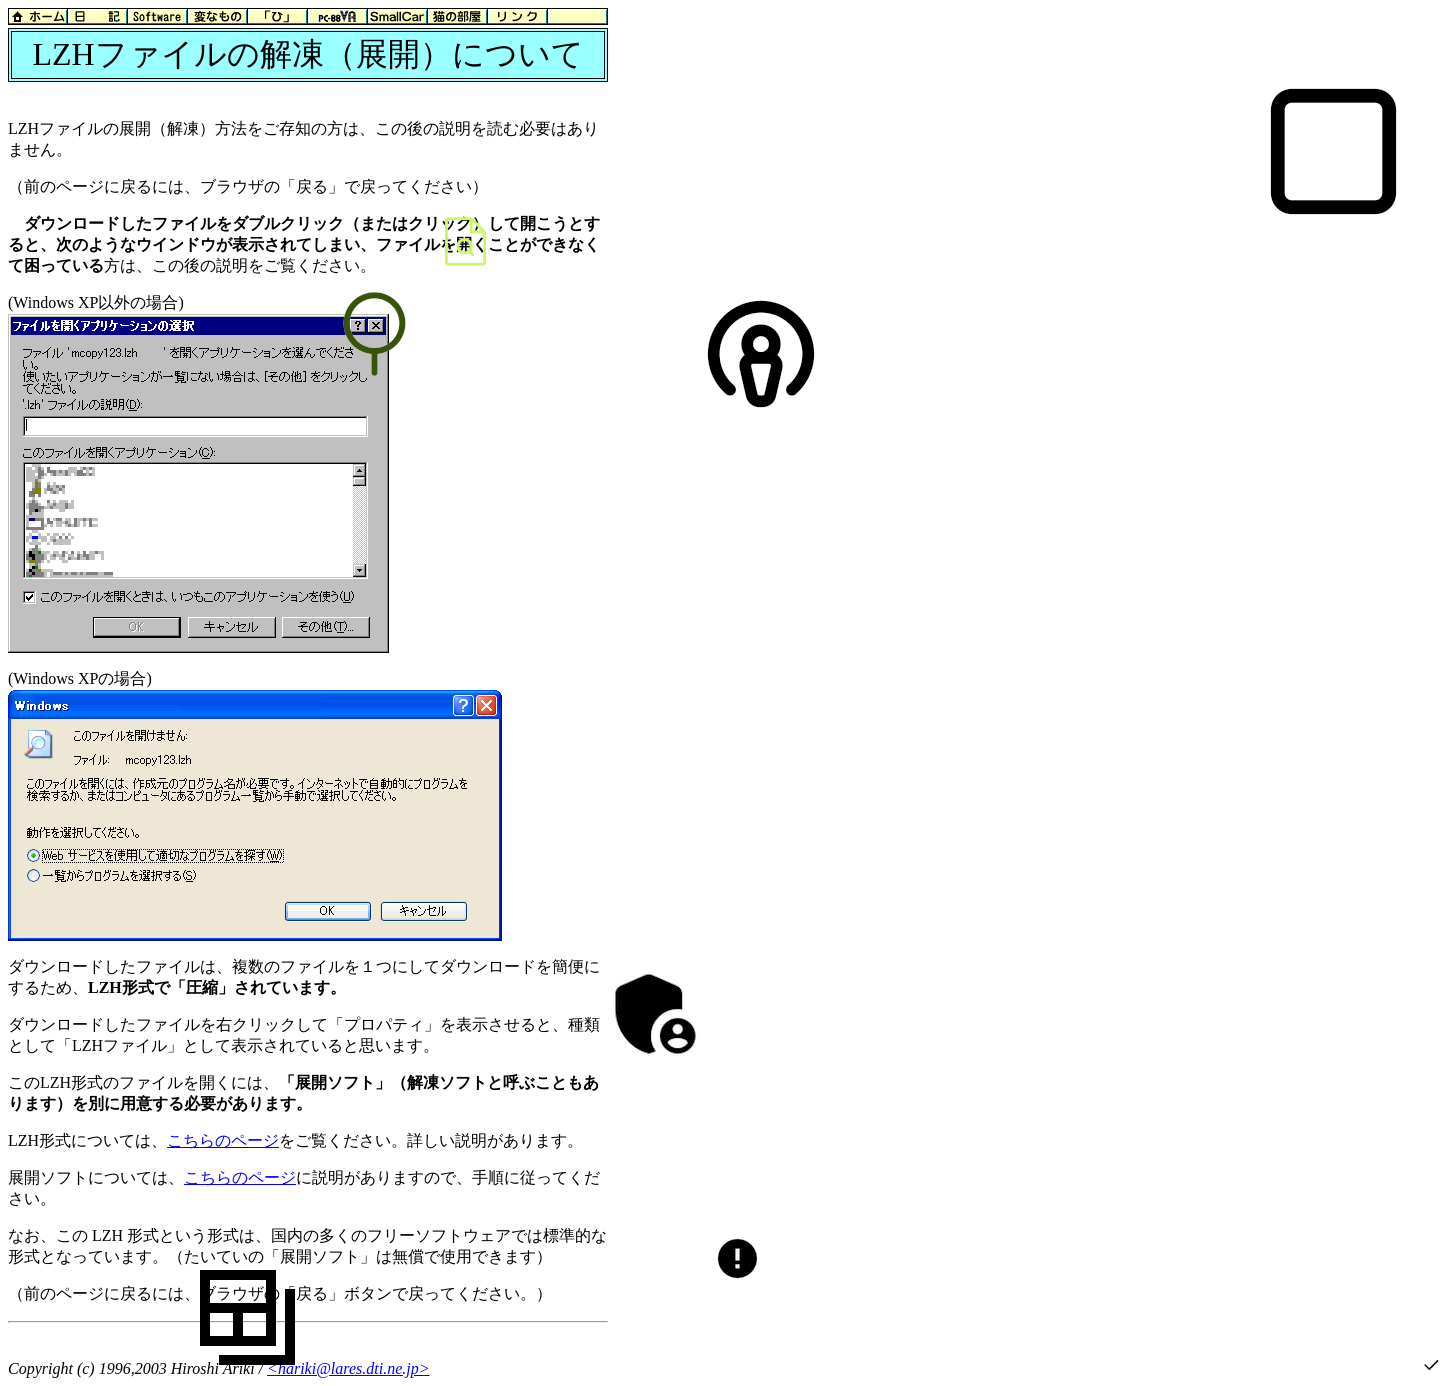 This screenshot has height=1386, width=1456. I want to click on create a backup of table data, so click(247, 1317).